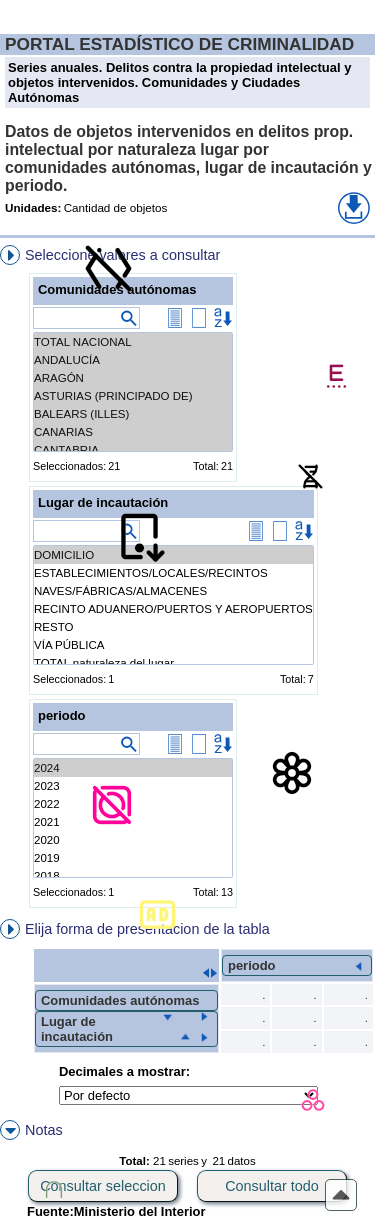 This screenshot has height=1221, width=375. Describe the element at coordinates (54, 1190) in the screenshot. I see `indicates a set intersection operation` at that location.